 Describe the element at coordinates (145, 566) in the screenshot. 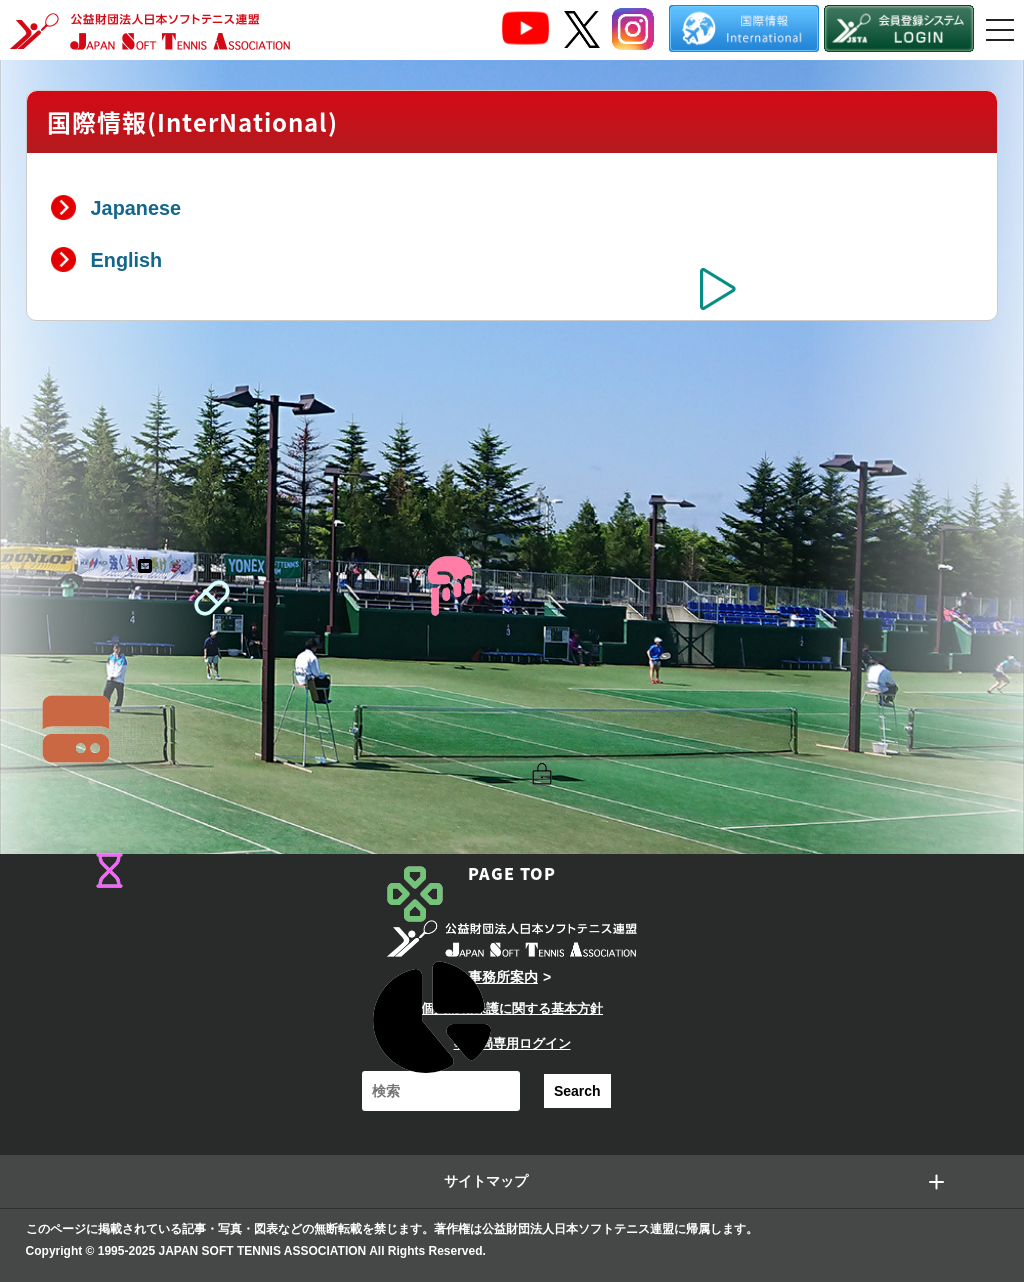

I see `open your email inbox` at that location.